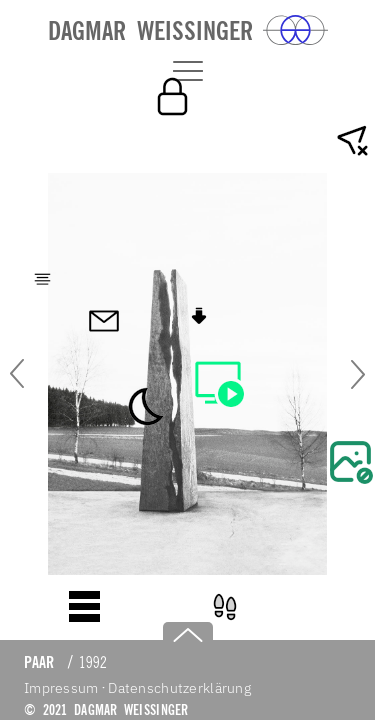  Describe the element at coordinates (147, 406) in the screenshot. I see `enable bedtime or sleep mode` at that location.